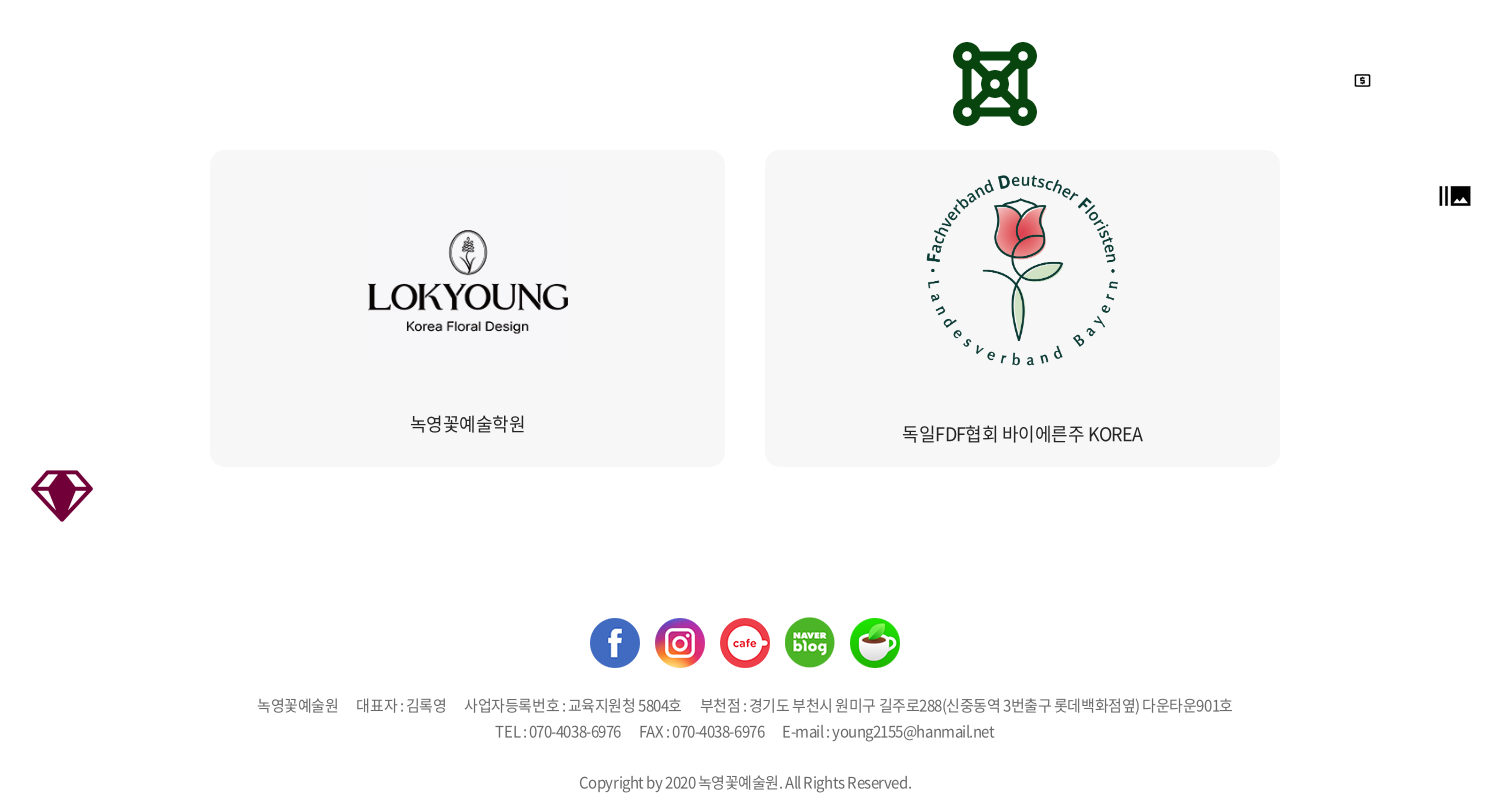 This screenshot has height=795, width=1490. I want to click on view full network hierarchy, so click(995, 84).